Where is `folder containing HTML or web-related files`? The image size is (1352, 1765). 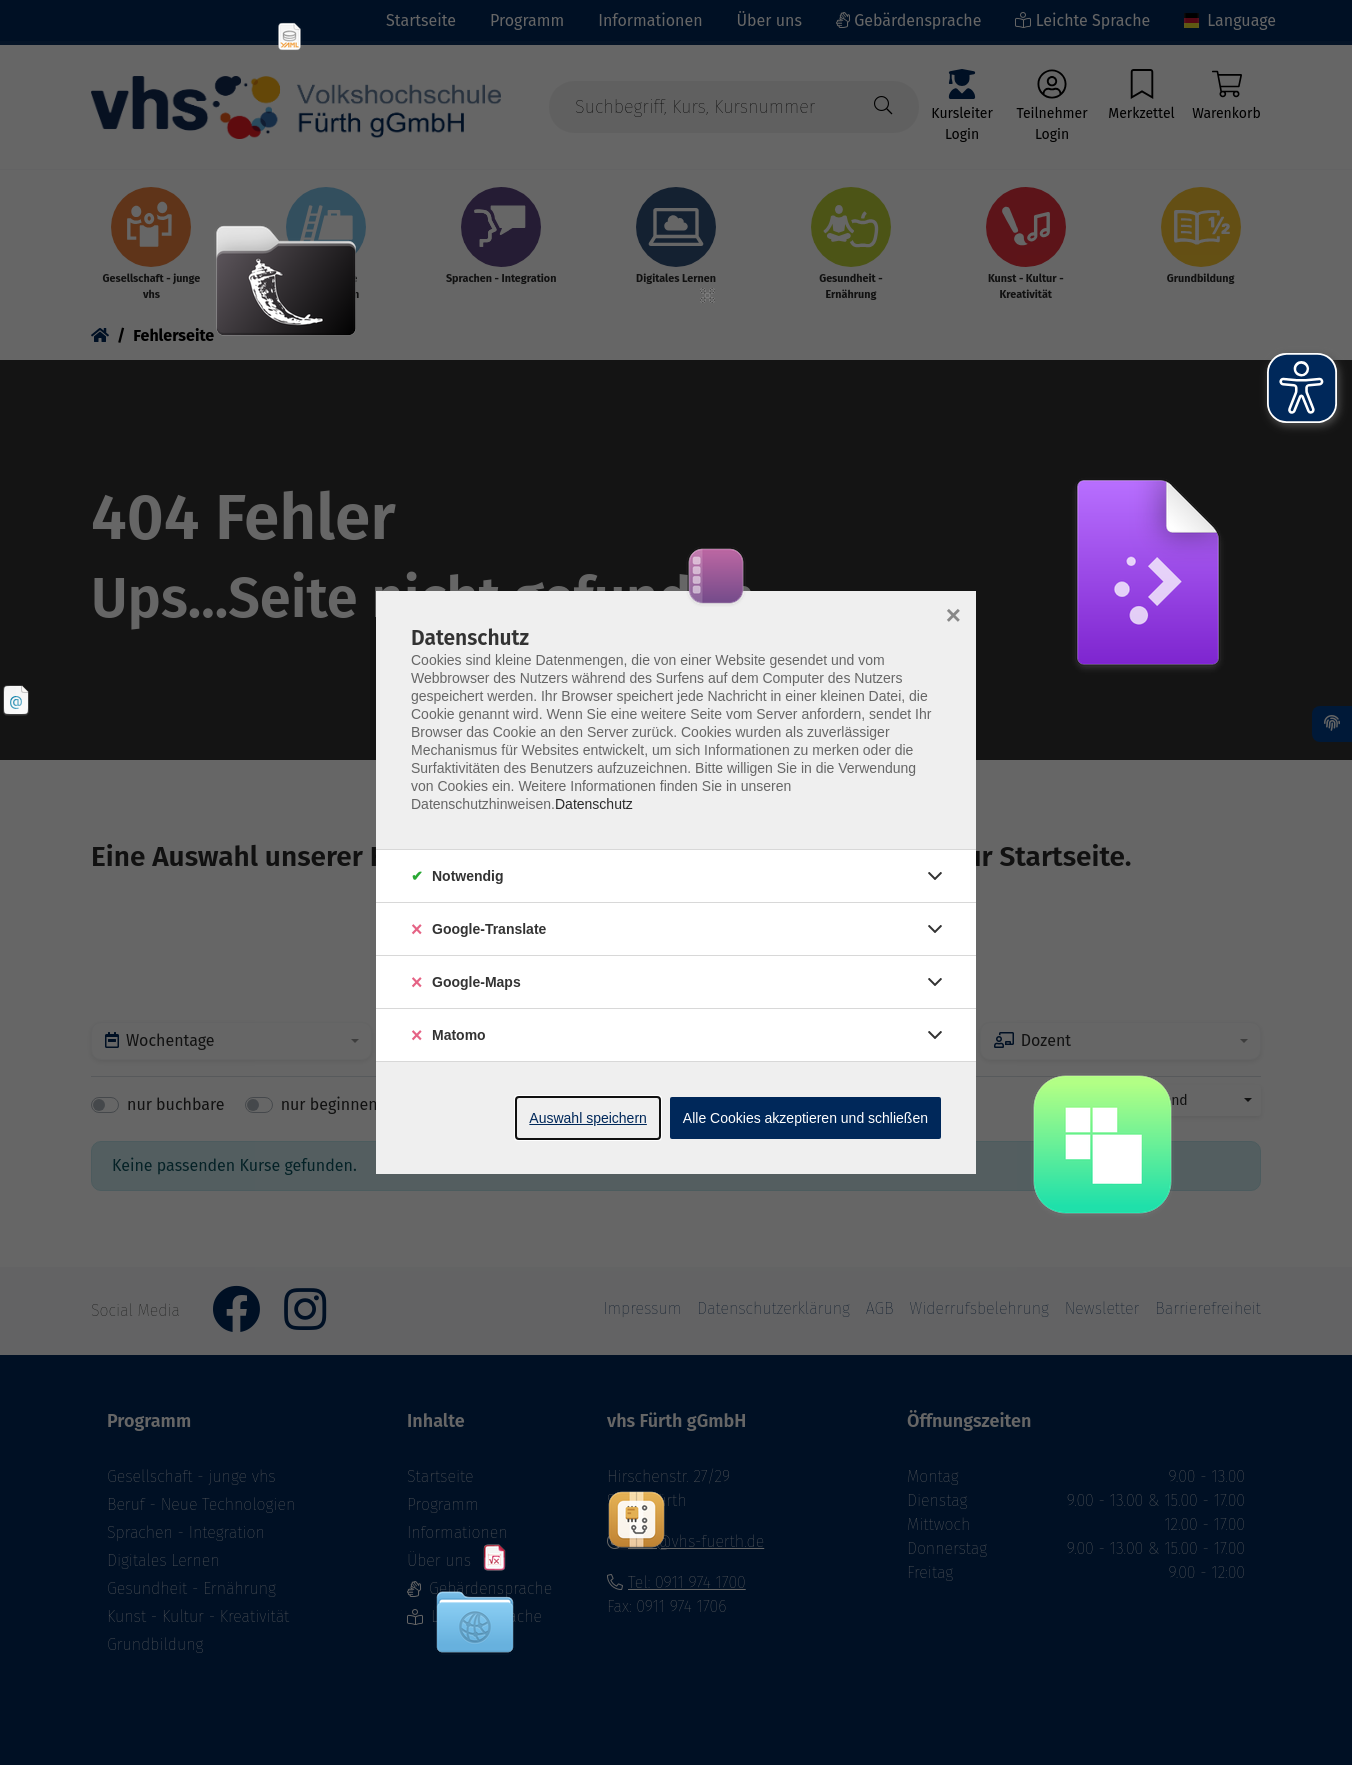
folder containing HTML or web-related files is located at coordinates (475, 1622).